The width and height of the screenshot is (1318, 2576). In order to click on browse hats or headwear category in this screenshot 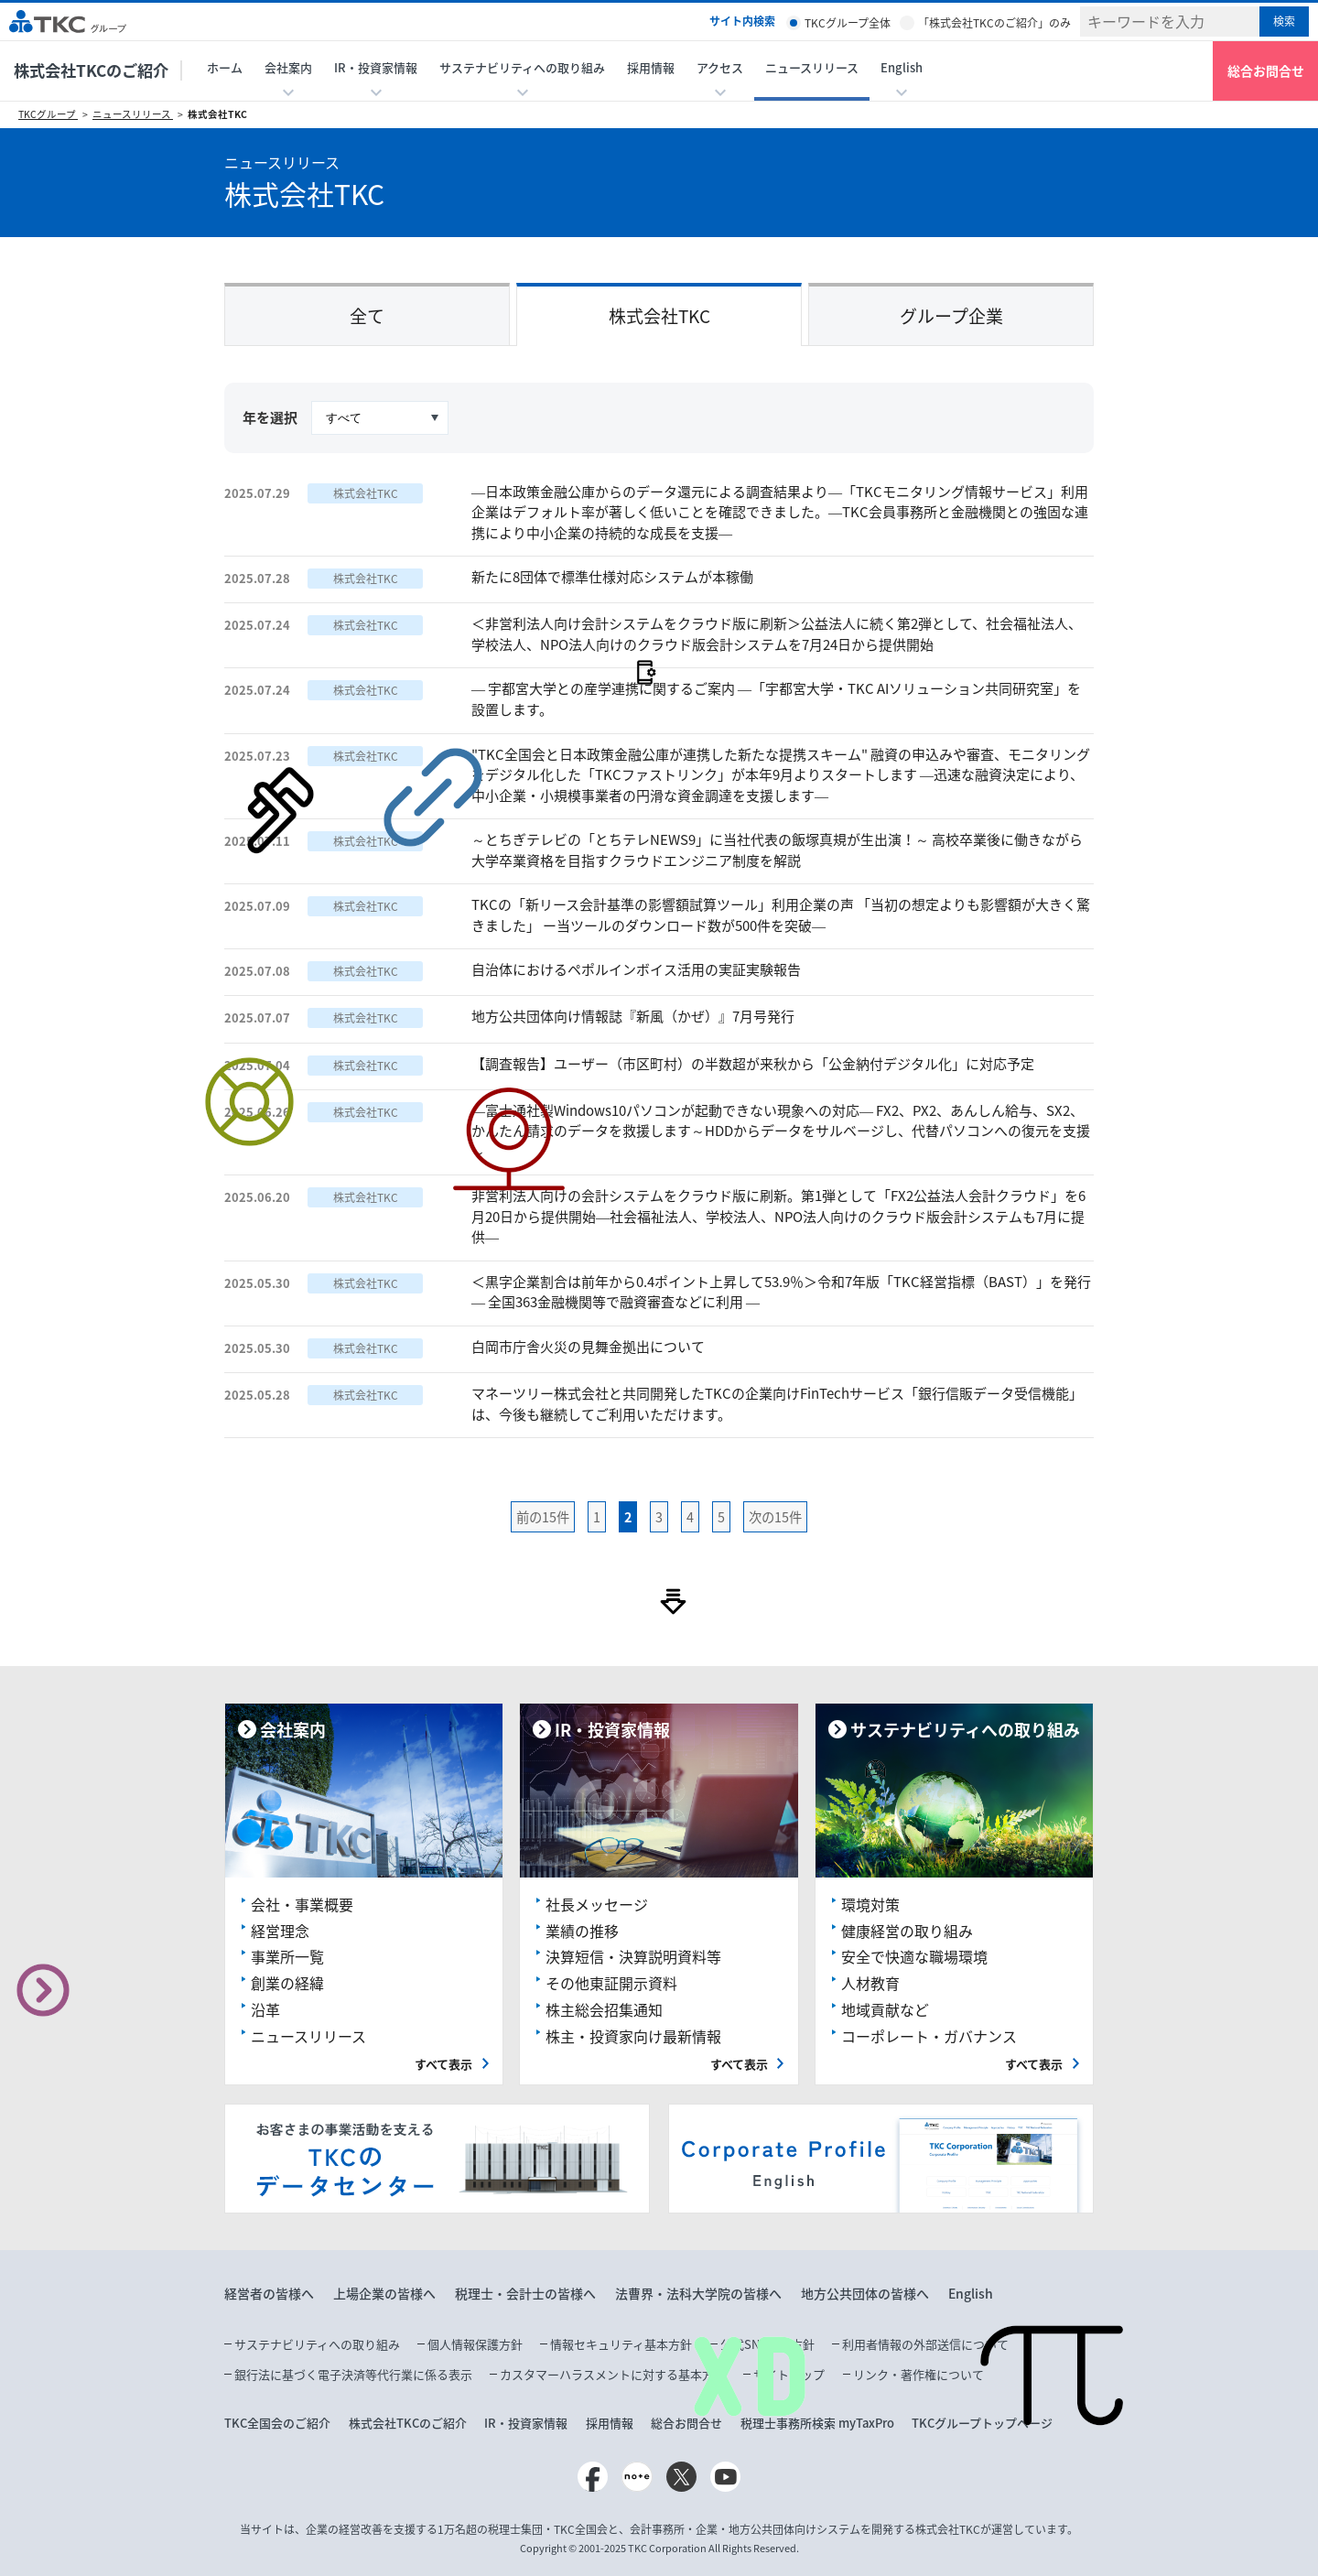, I will do `click(875, 1770)`.